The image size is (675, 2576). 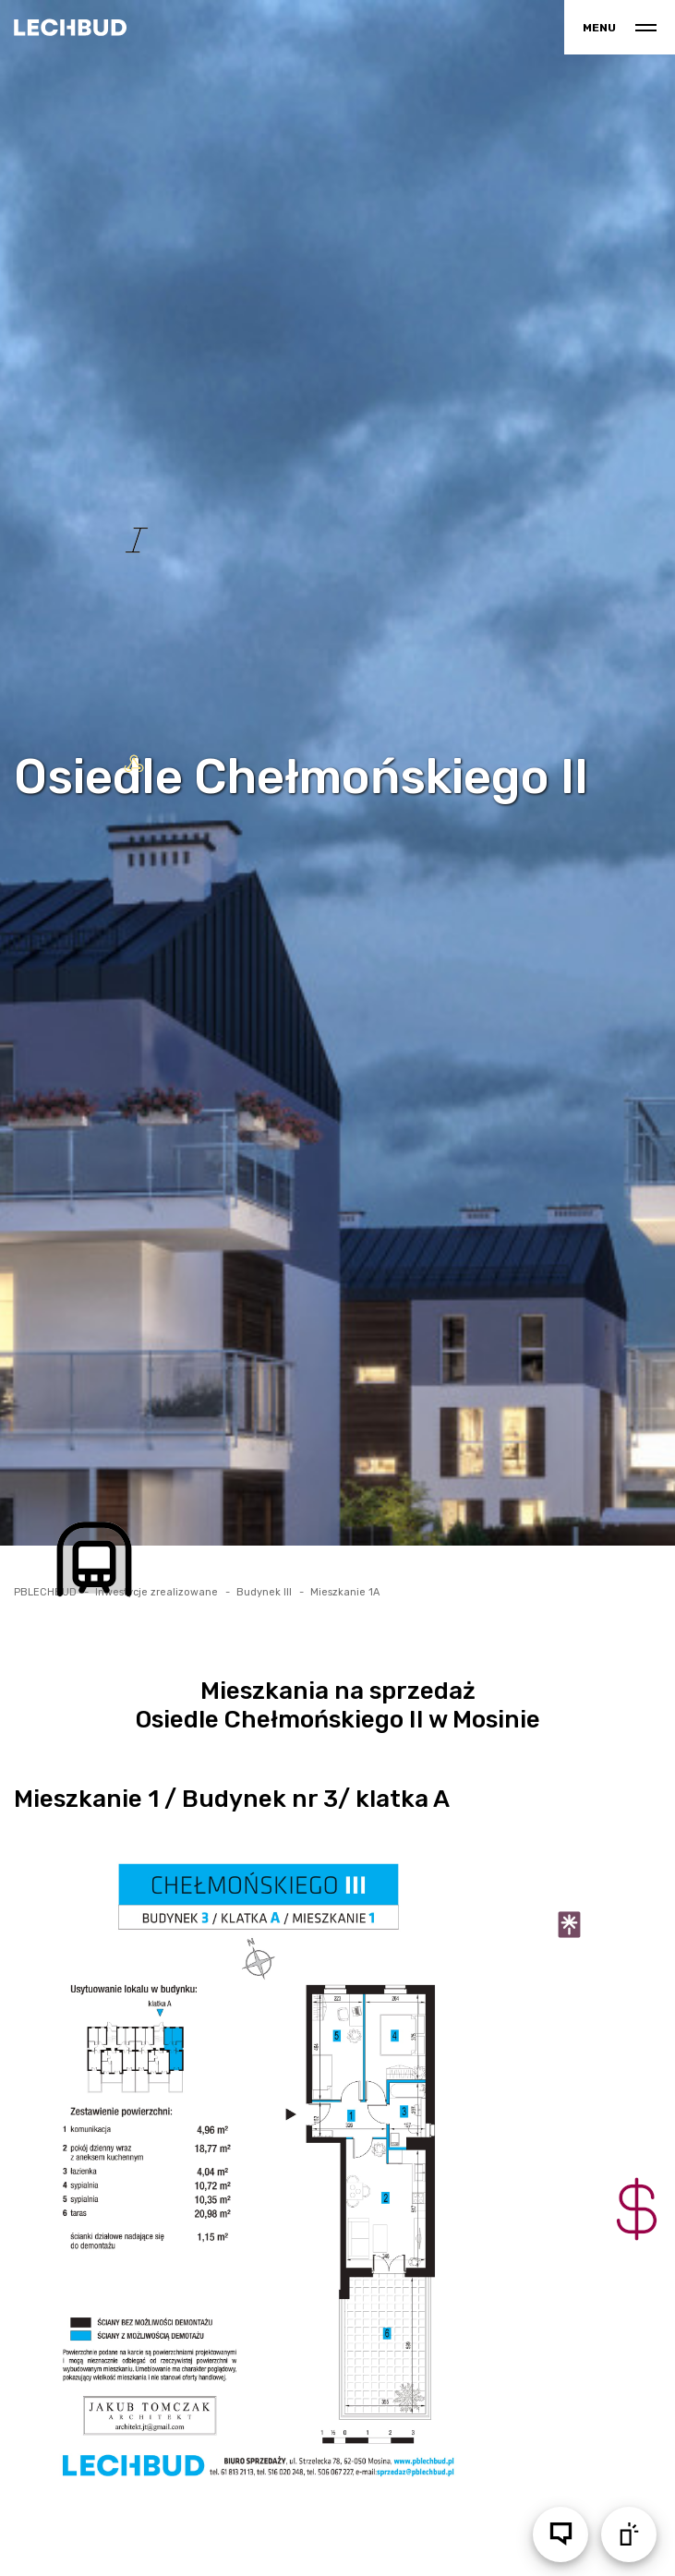 I want to click on configure webhook integrations, so click(x=134, y=764).